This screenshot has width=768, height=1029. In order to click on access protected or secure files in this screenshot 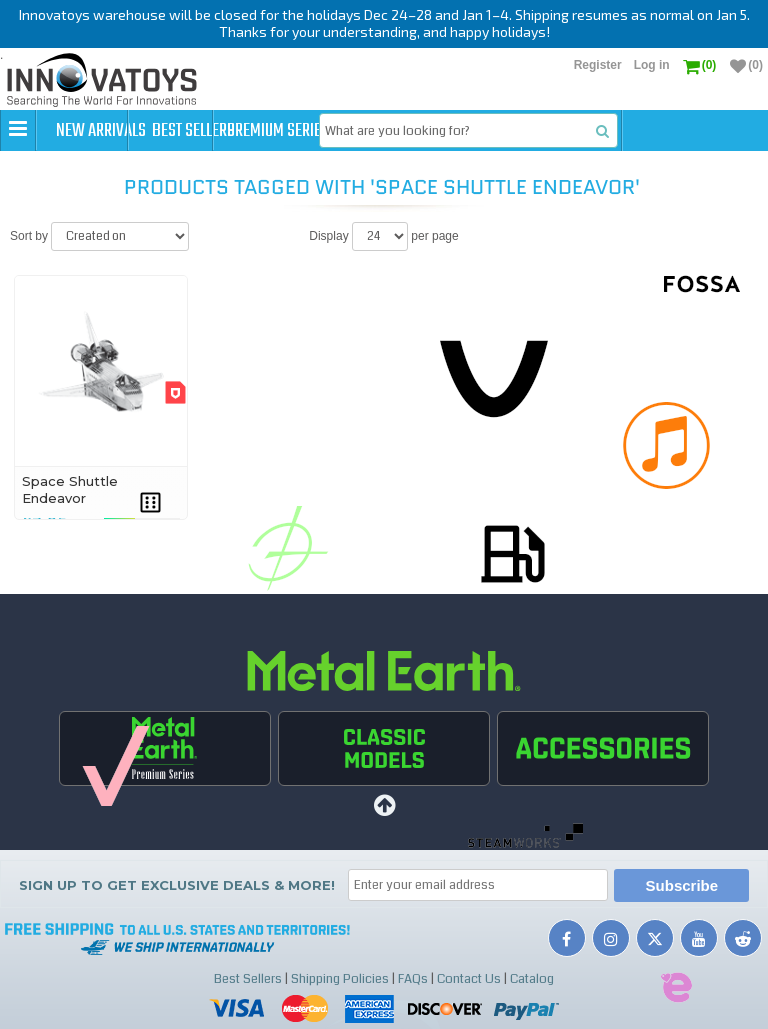, I will do `click(175, 392)`.